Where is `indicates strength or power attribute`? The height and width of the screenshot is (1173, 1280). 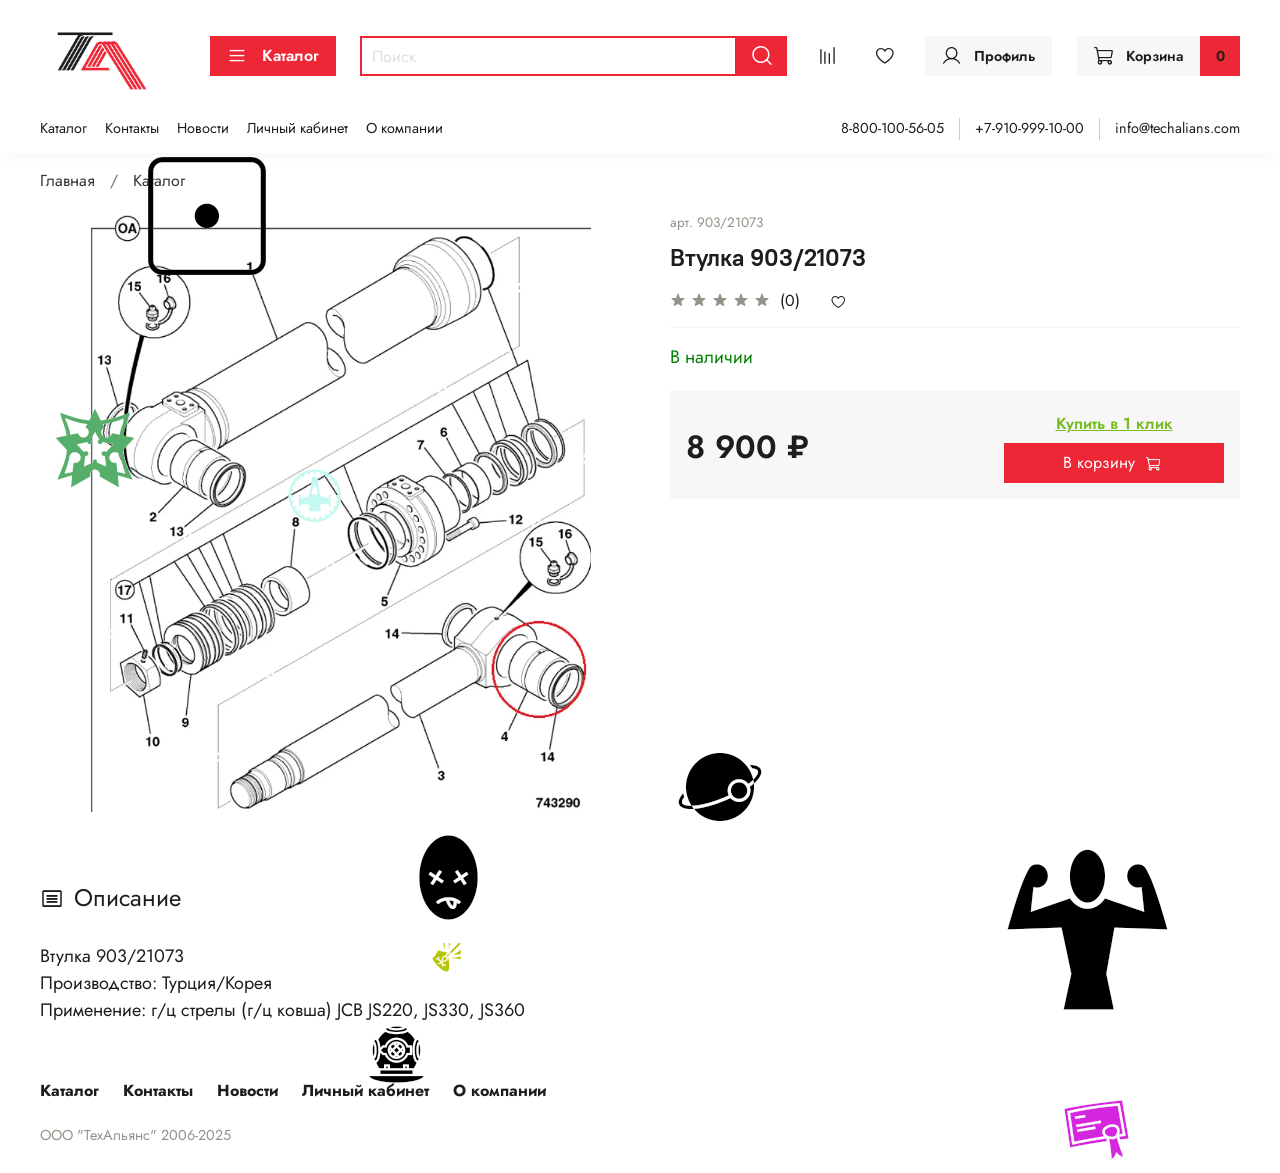
indicates strength or power attribute is located at coordinates (1087, 929).